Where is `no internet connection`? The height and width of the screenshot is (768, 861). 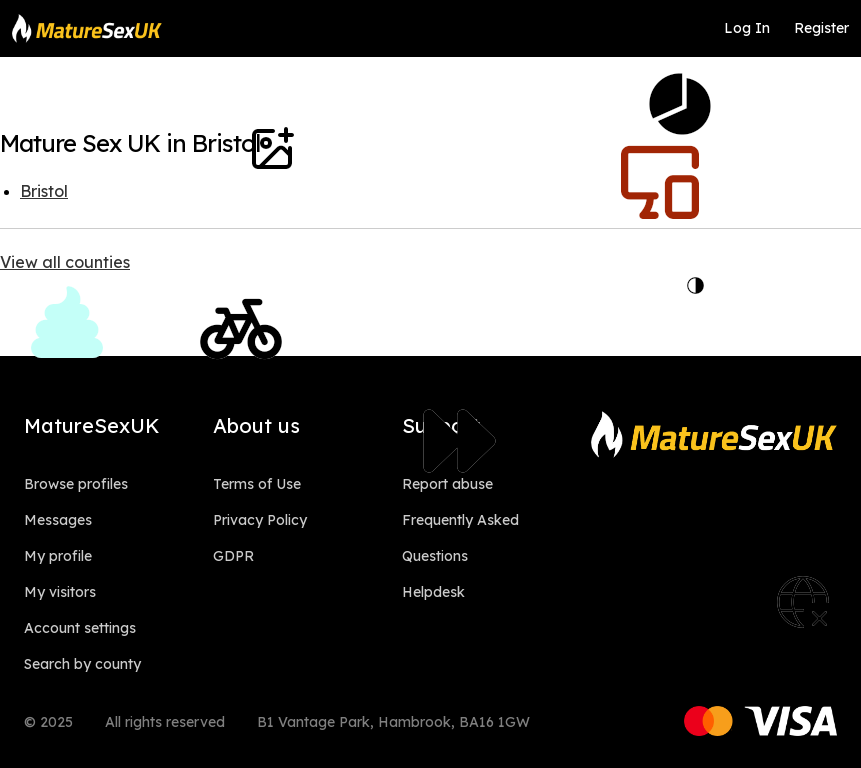 no internet connection is located at coordinates (803, 602).